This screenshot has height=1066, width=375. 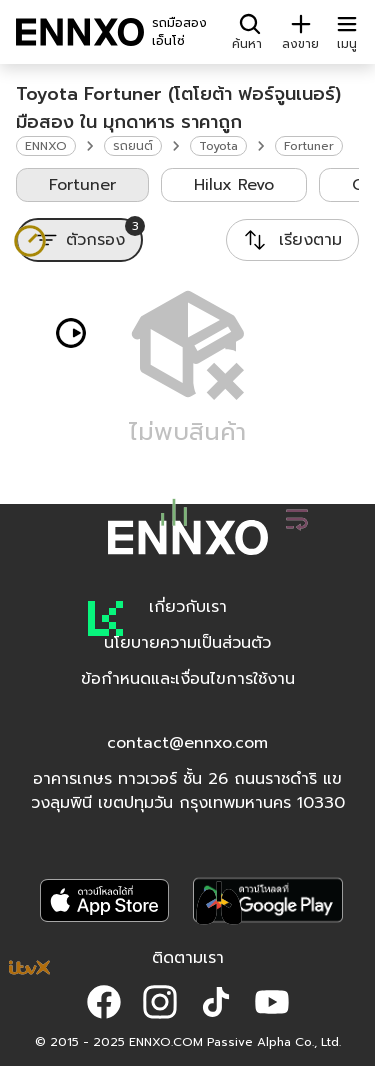 I want to click on toggle text wrapping in editor, so click(x=297, y=519).